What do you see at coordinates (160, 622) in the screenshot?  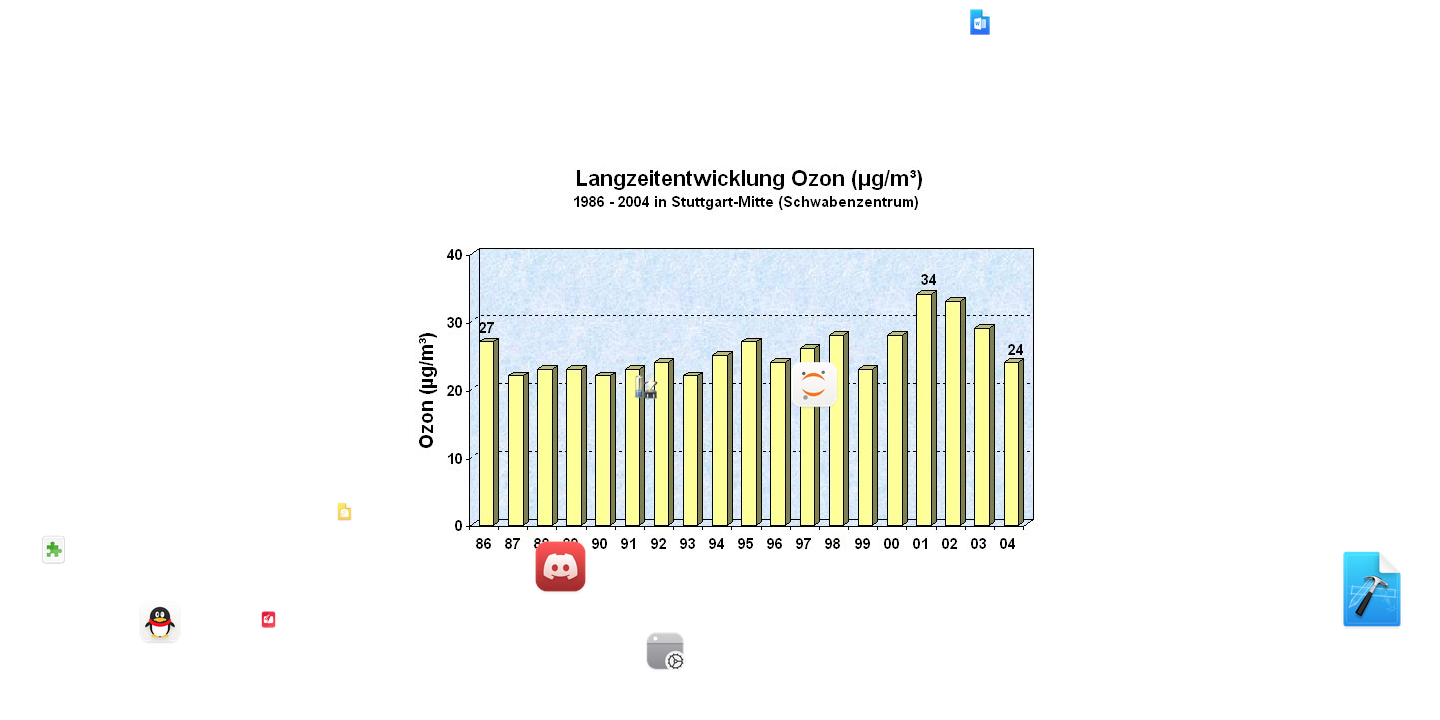 I see `open QQ messaging app` at bounding box center [160, 622].